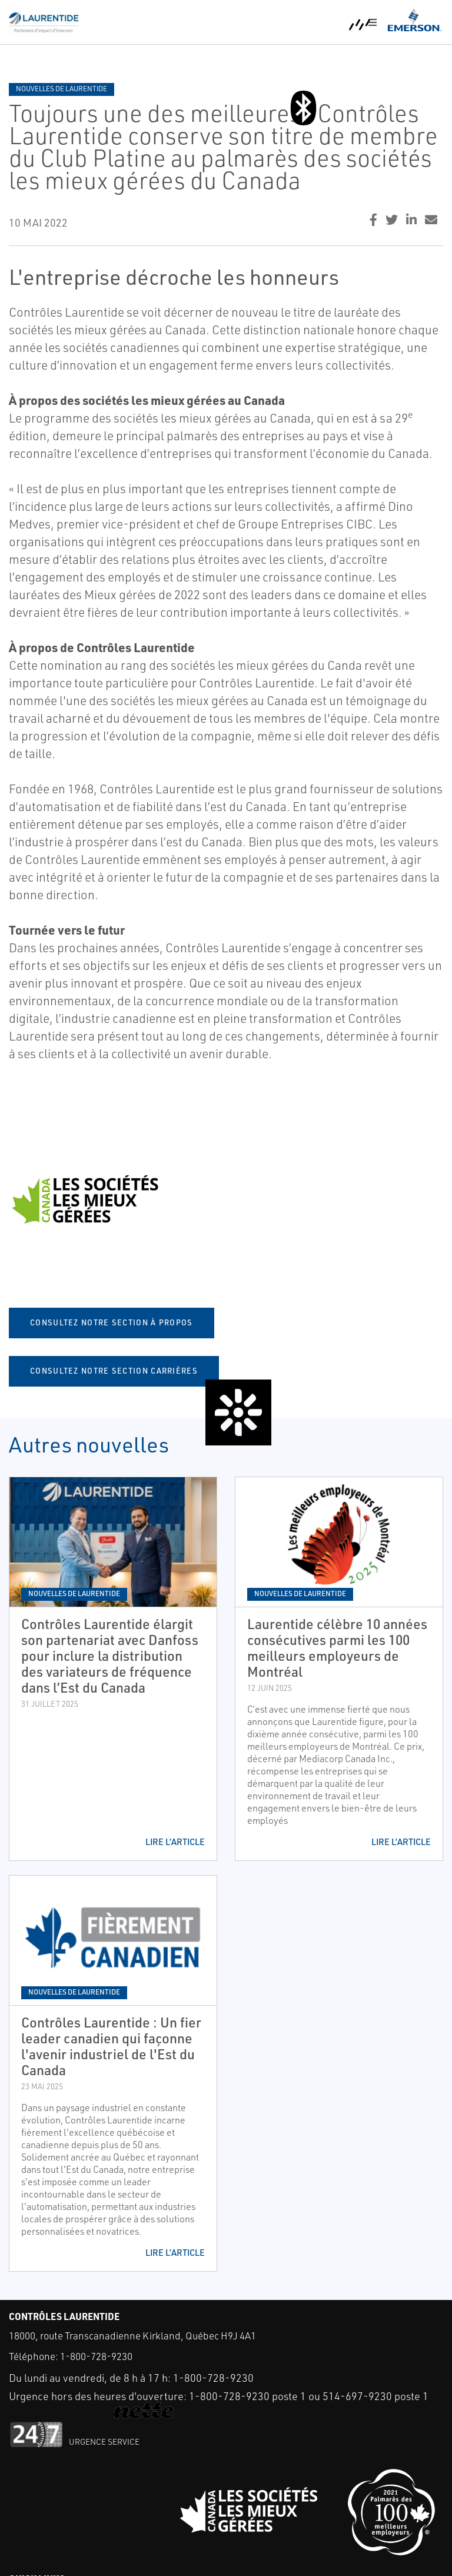 The image size is (452, 2576). What do you see at coordinates (238, 1412) in the screenshot?
I see `kentico CMS platform logo` at bounding box center [238, 1412].